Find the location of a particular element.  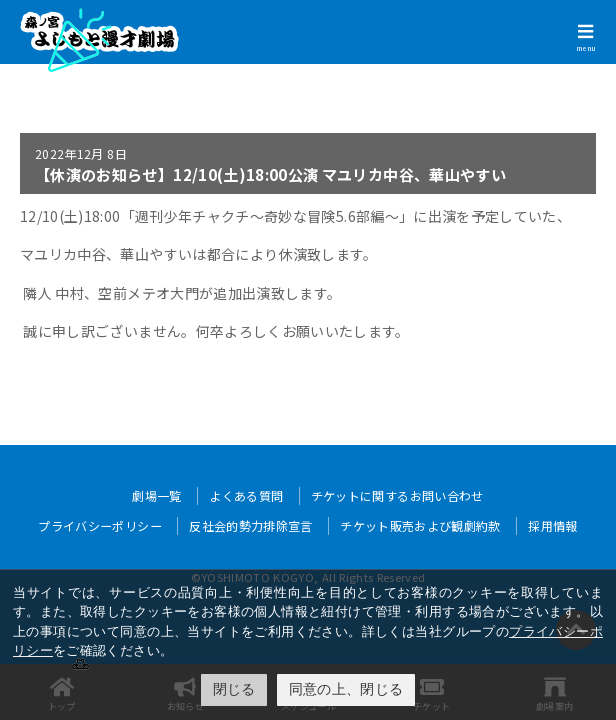

celebration or success notification is located at coordinates (76, 44).